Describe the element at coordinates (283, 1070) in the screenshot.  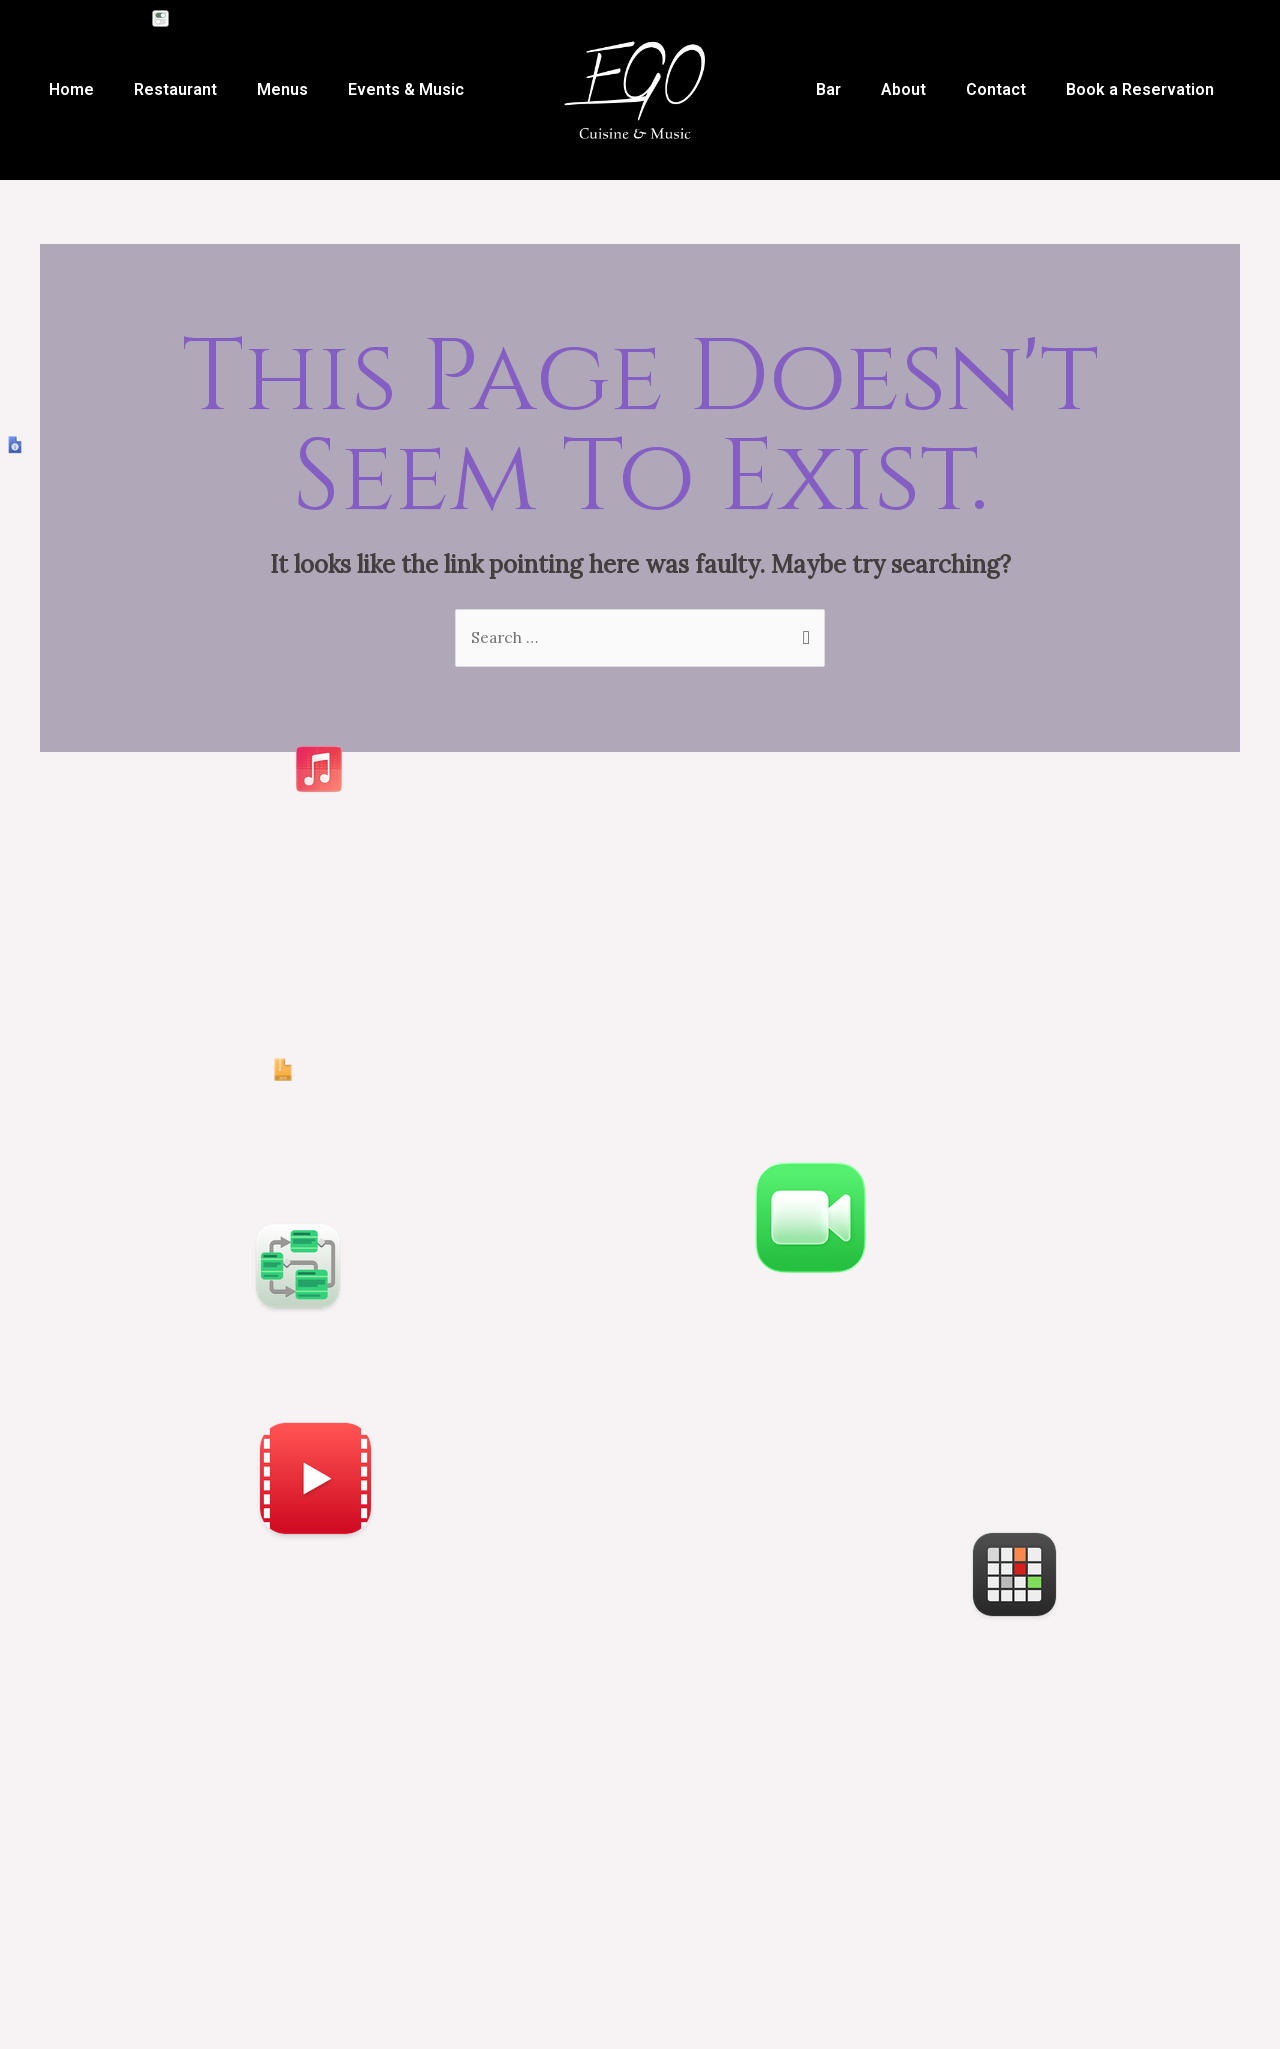
I see `a zstandard compressed file` at that location.